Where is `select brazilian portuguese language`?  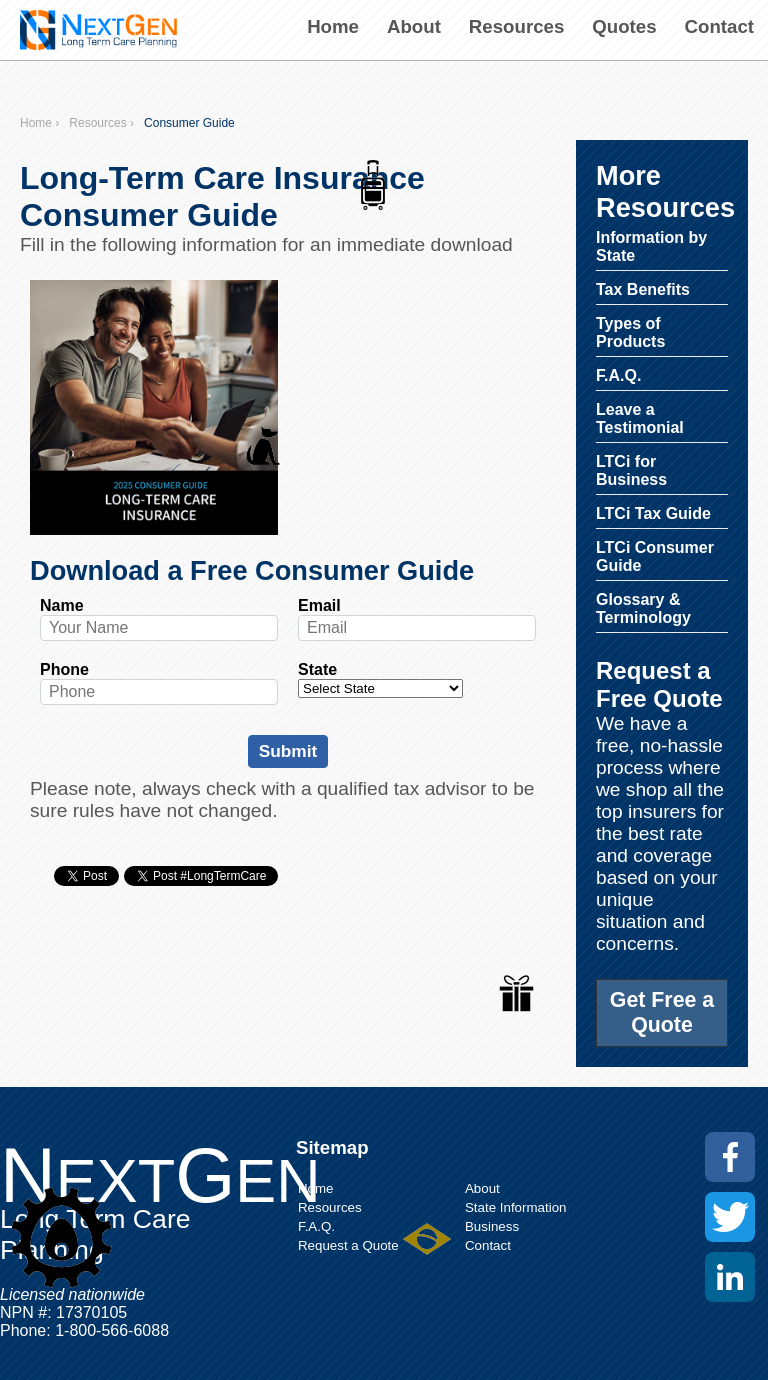 select brazilian portuguese language is located at coordinates (427, 1239).